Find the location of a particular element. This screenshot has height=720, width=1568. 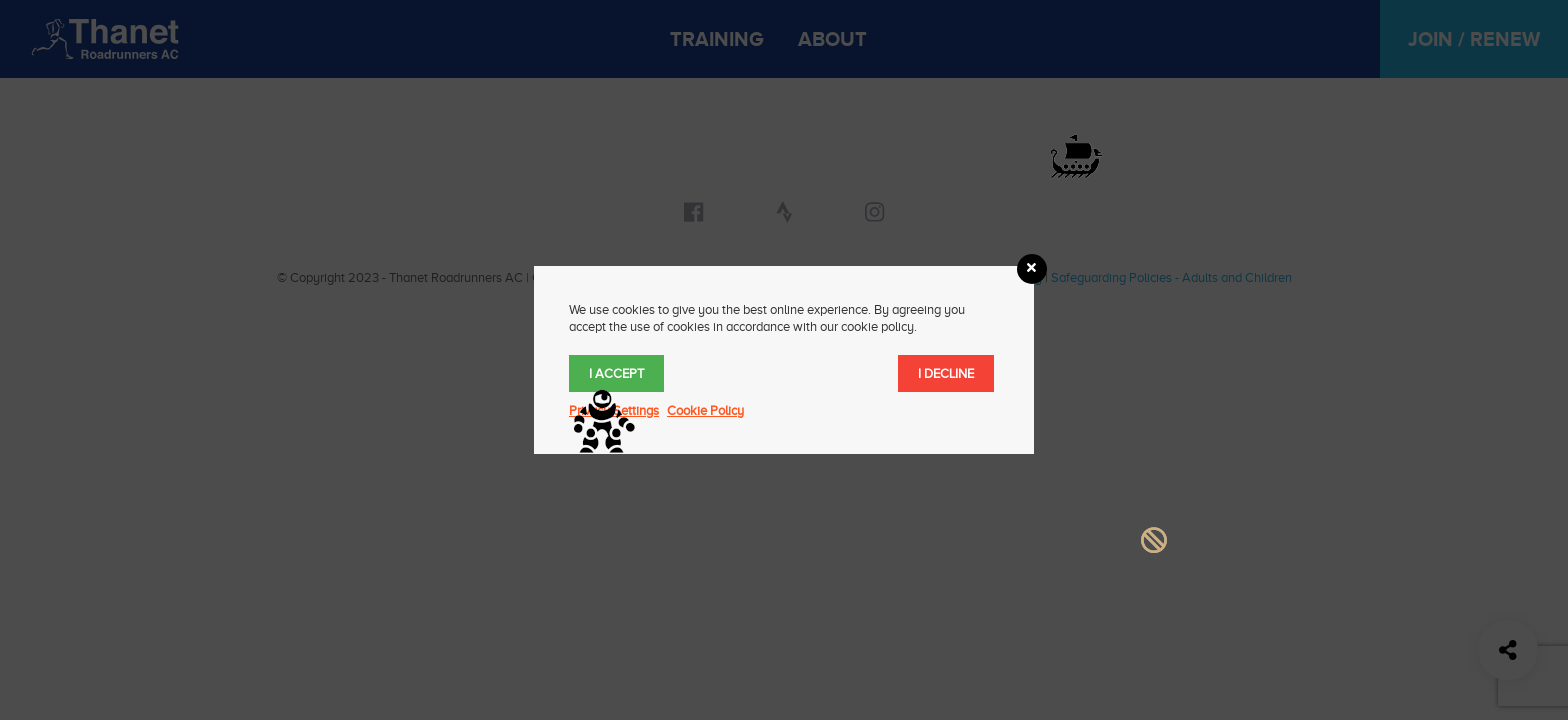

select astronaut or space character is located at coordinates (603, 421).